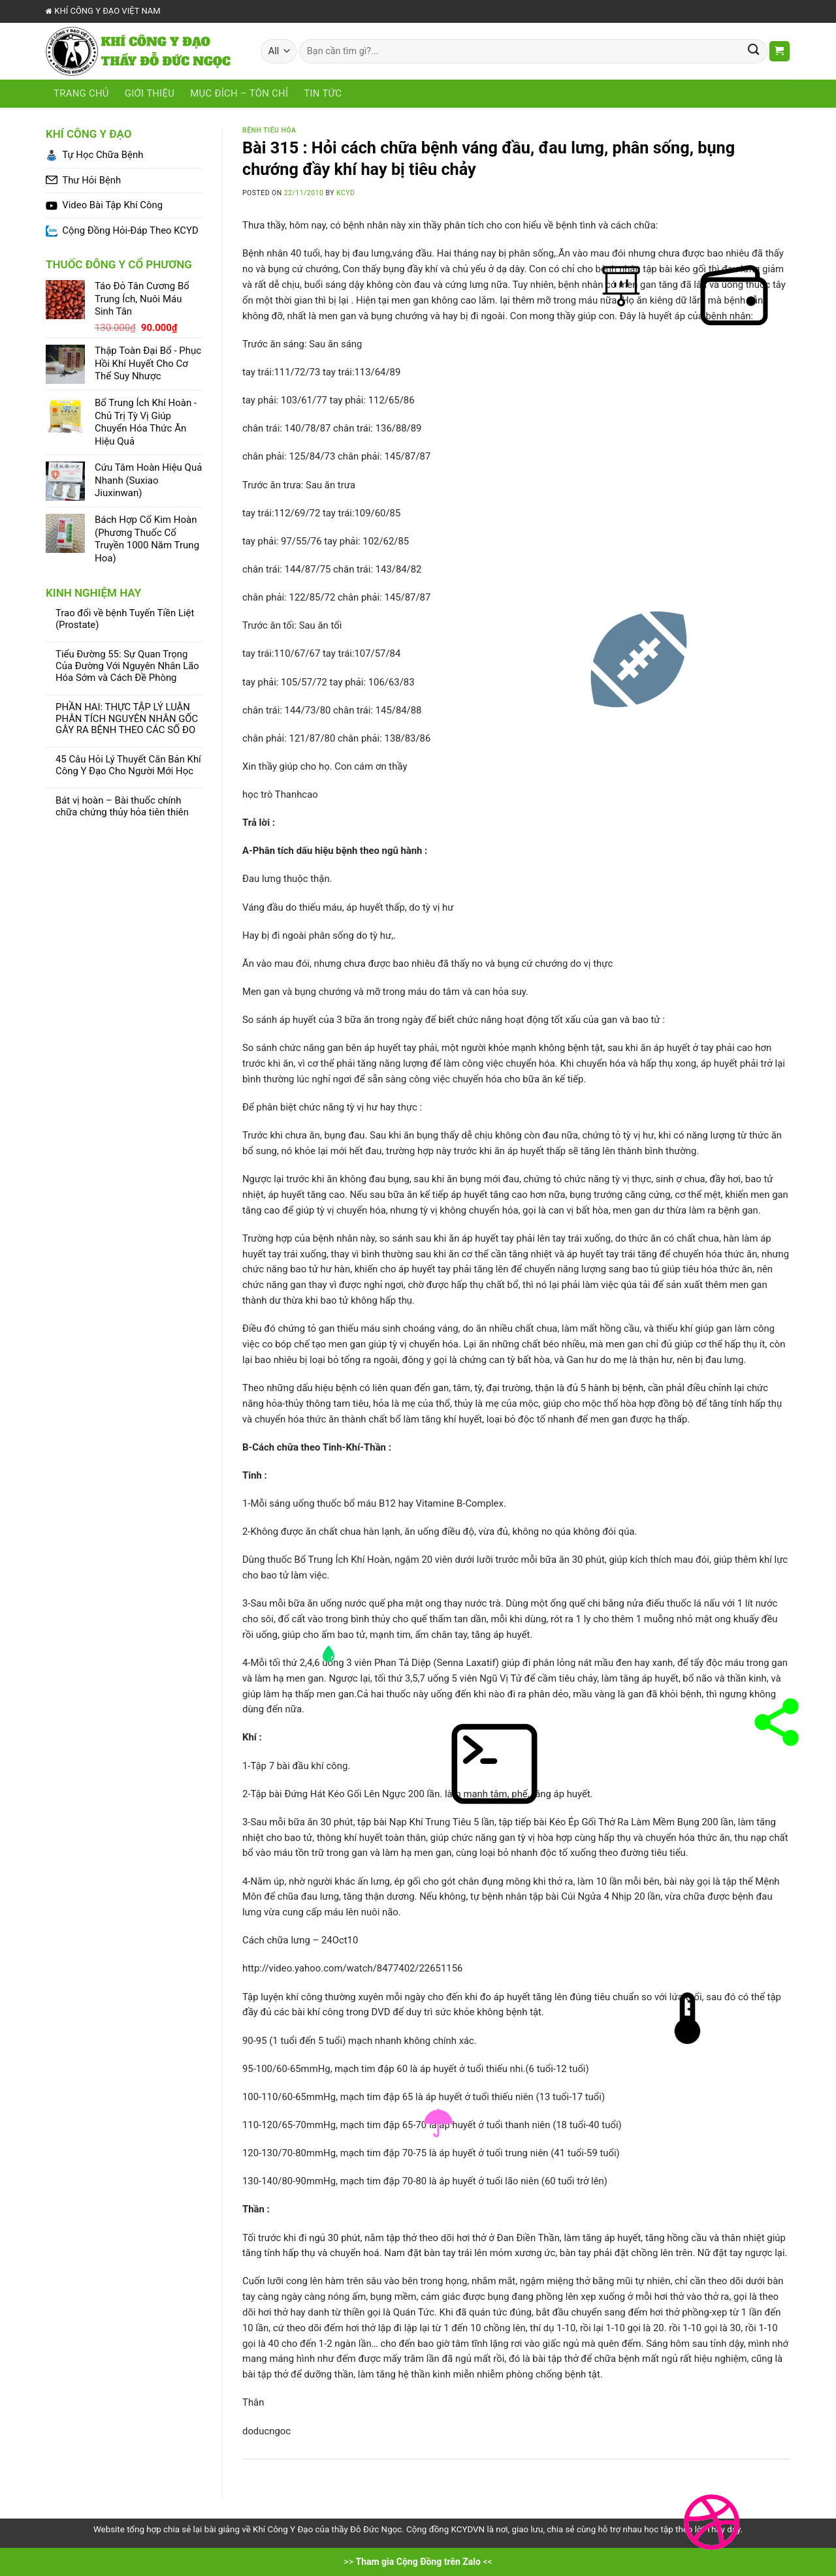 This screenshot has height=2576, width=836. What do you see at coordinates (329, 1654) in the screenshot?
I see `indicates water or hydration tracking` at bounding box center [329, 1654].